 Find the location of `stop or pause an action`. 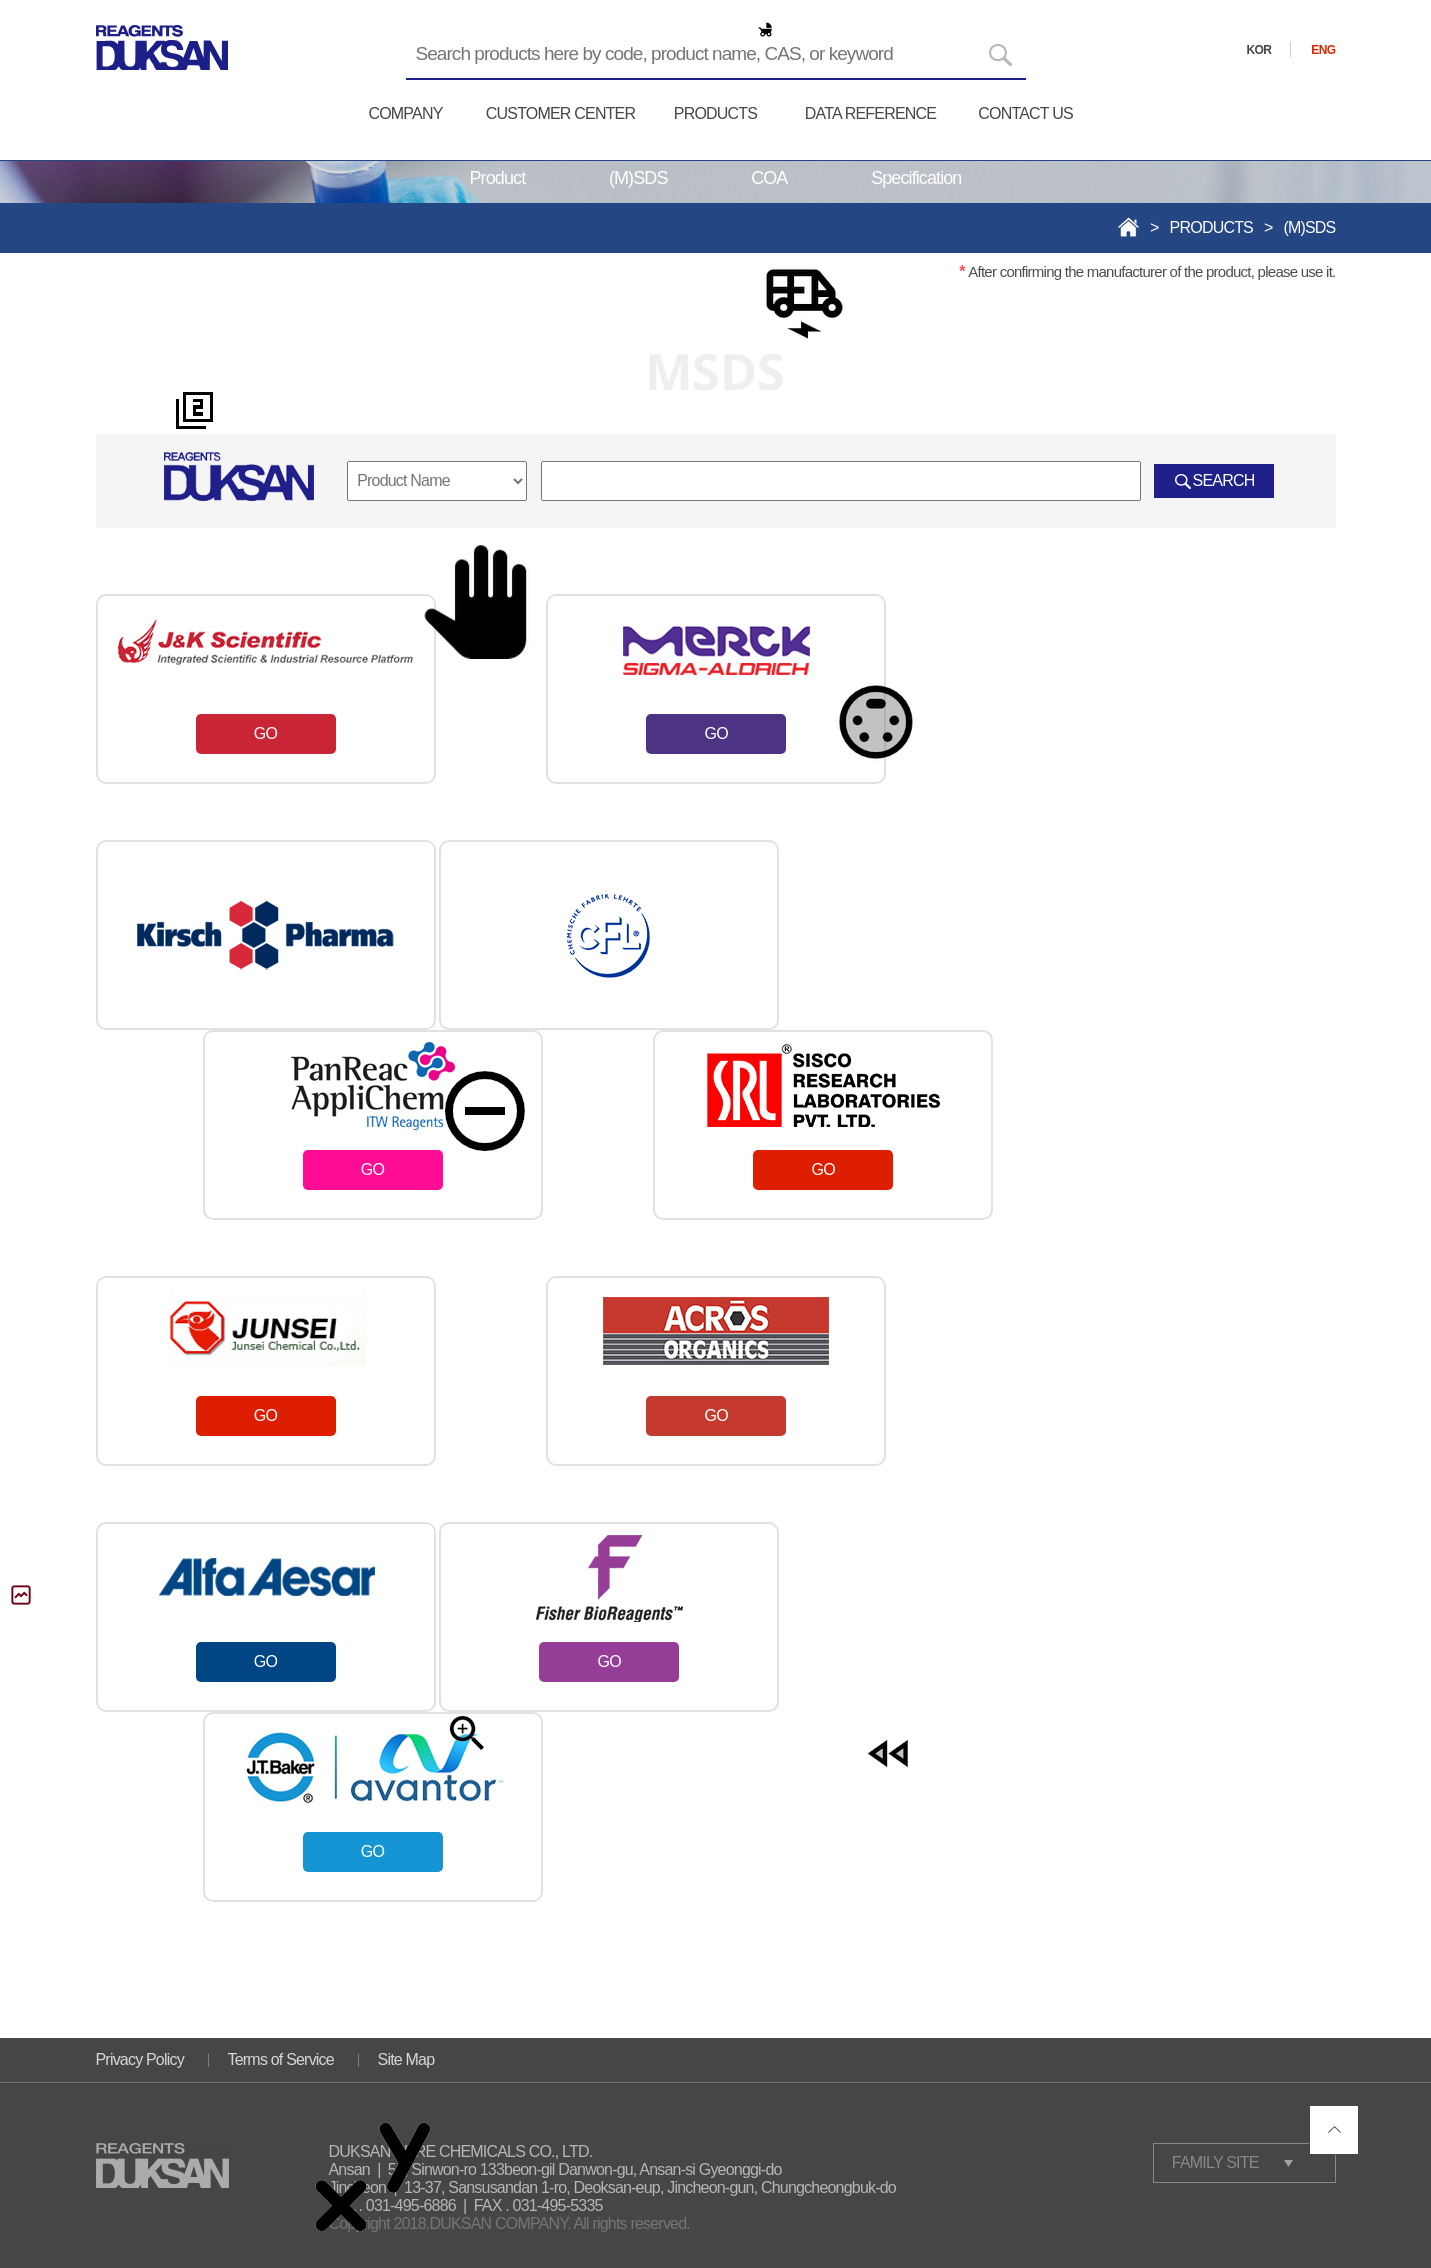

stop or pause an action is located at coordinates (474, 602).